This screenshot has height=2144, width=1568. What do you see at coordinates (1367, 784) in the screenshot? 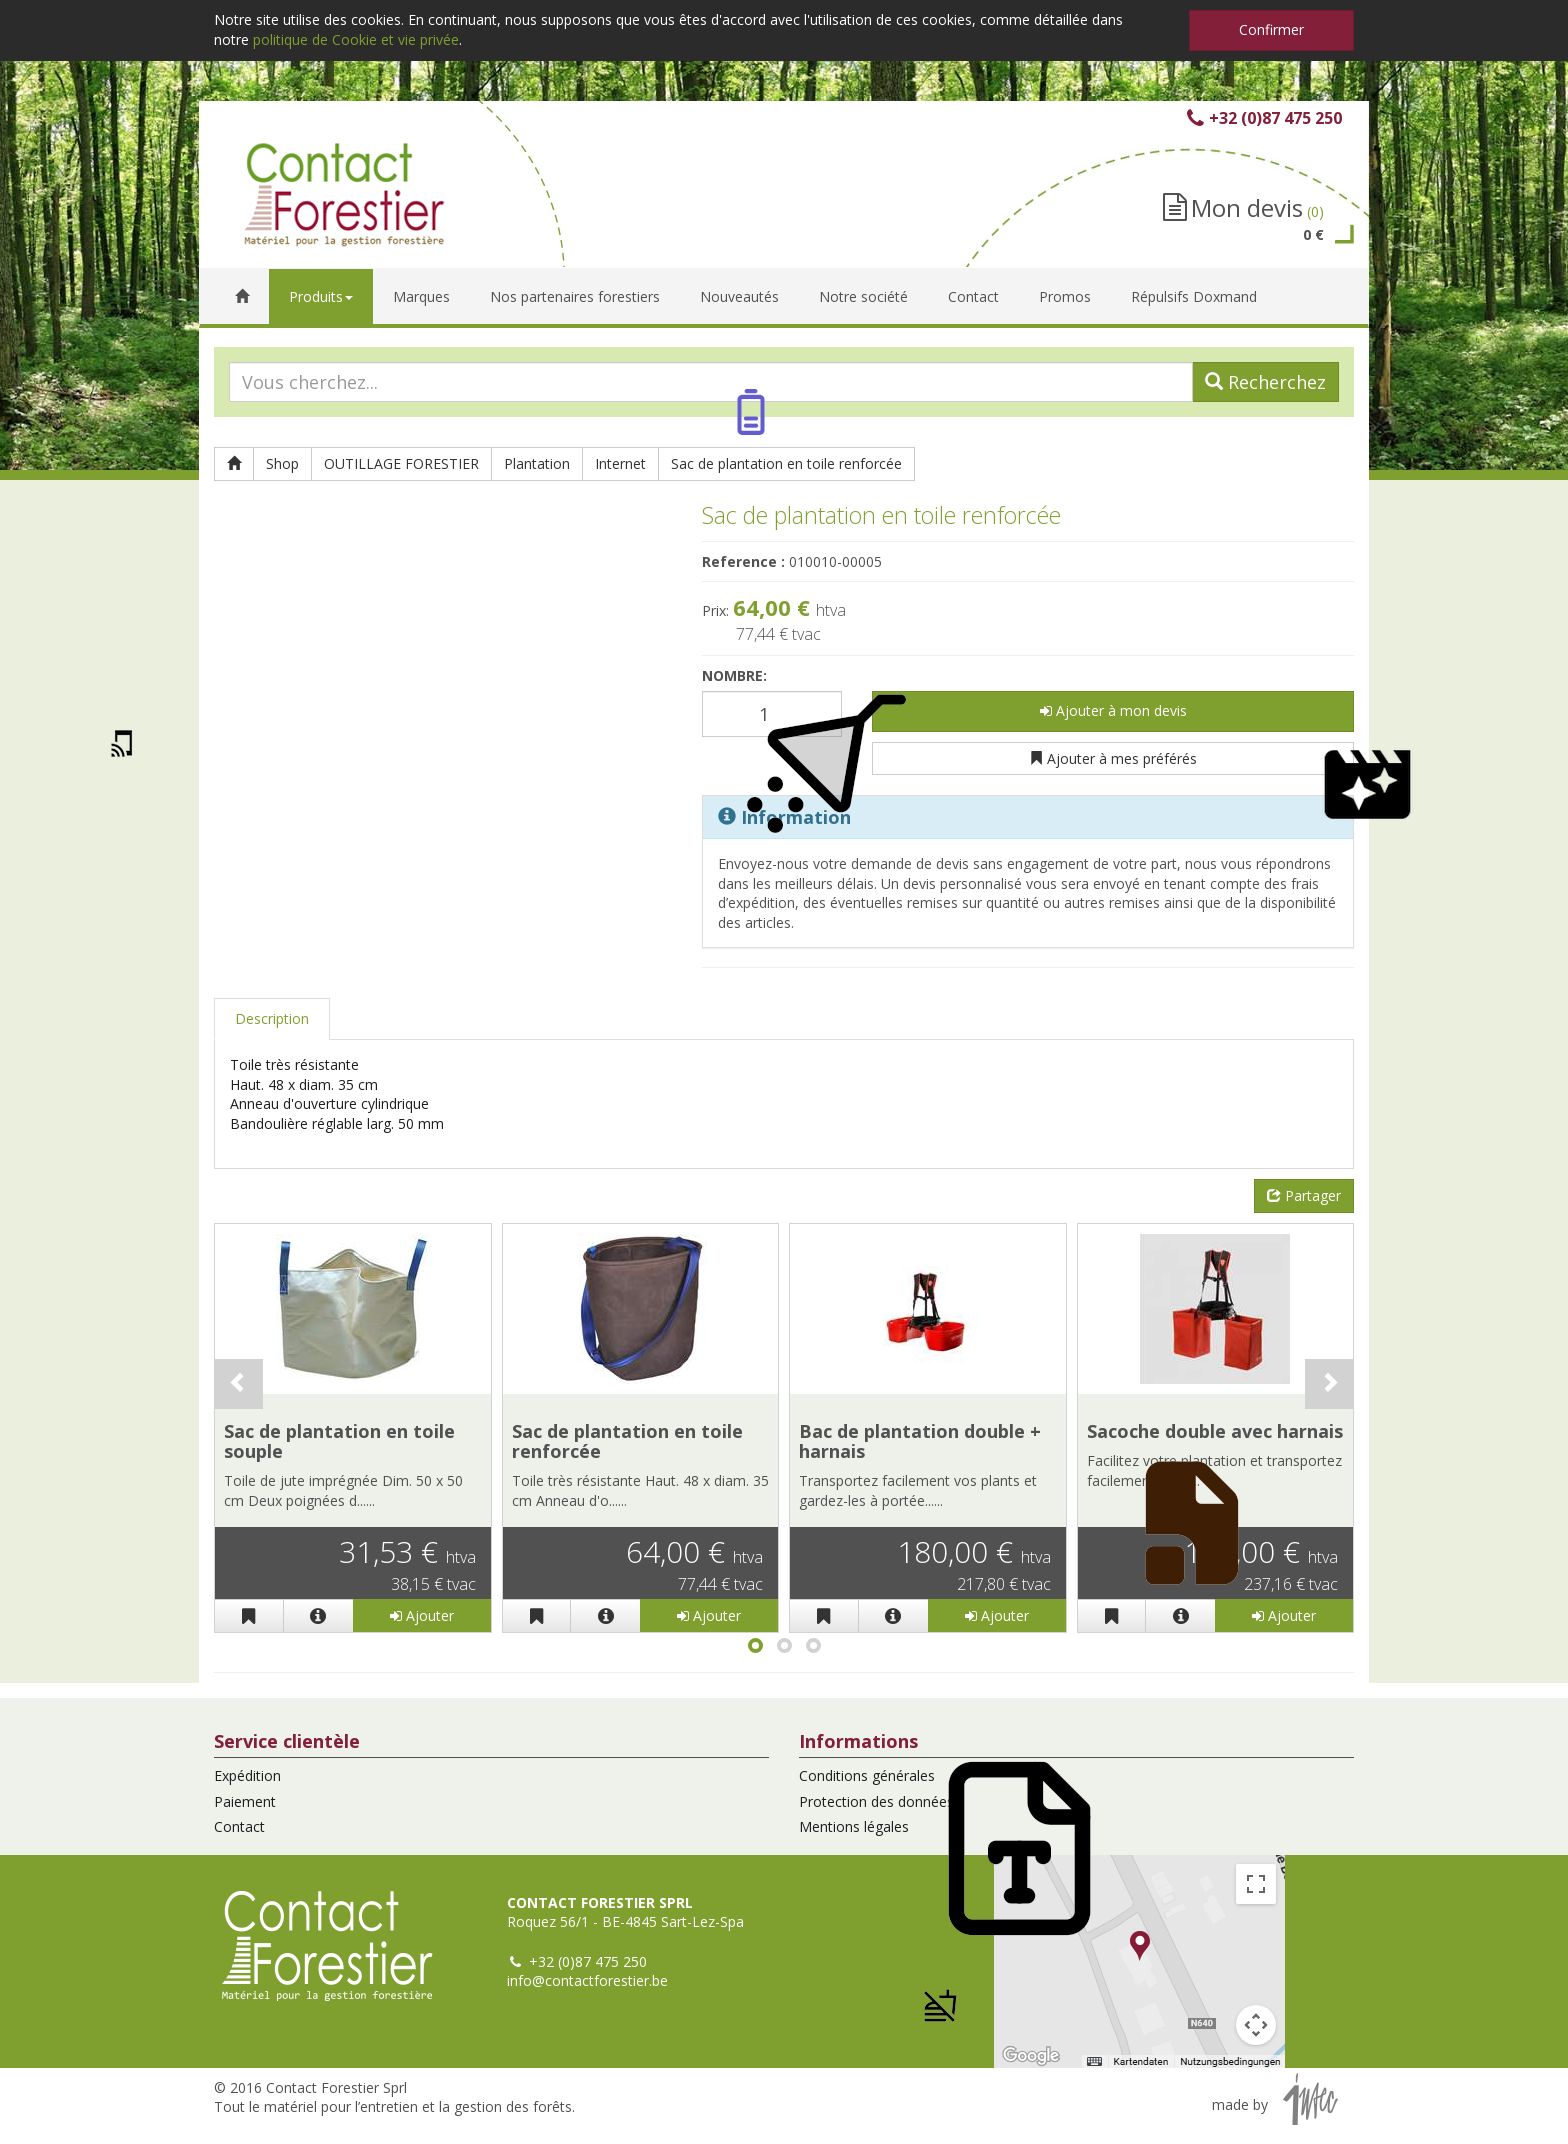
I see `apply visual effects or filters to a video` at bounding box center [1367, 784].